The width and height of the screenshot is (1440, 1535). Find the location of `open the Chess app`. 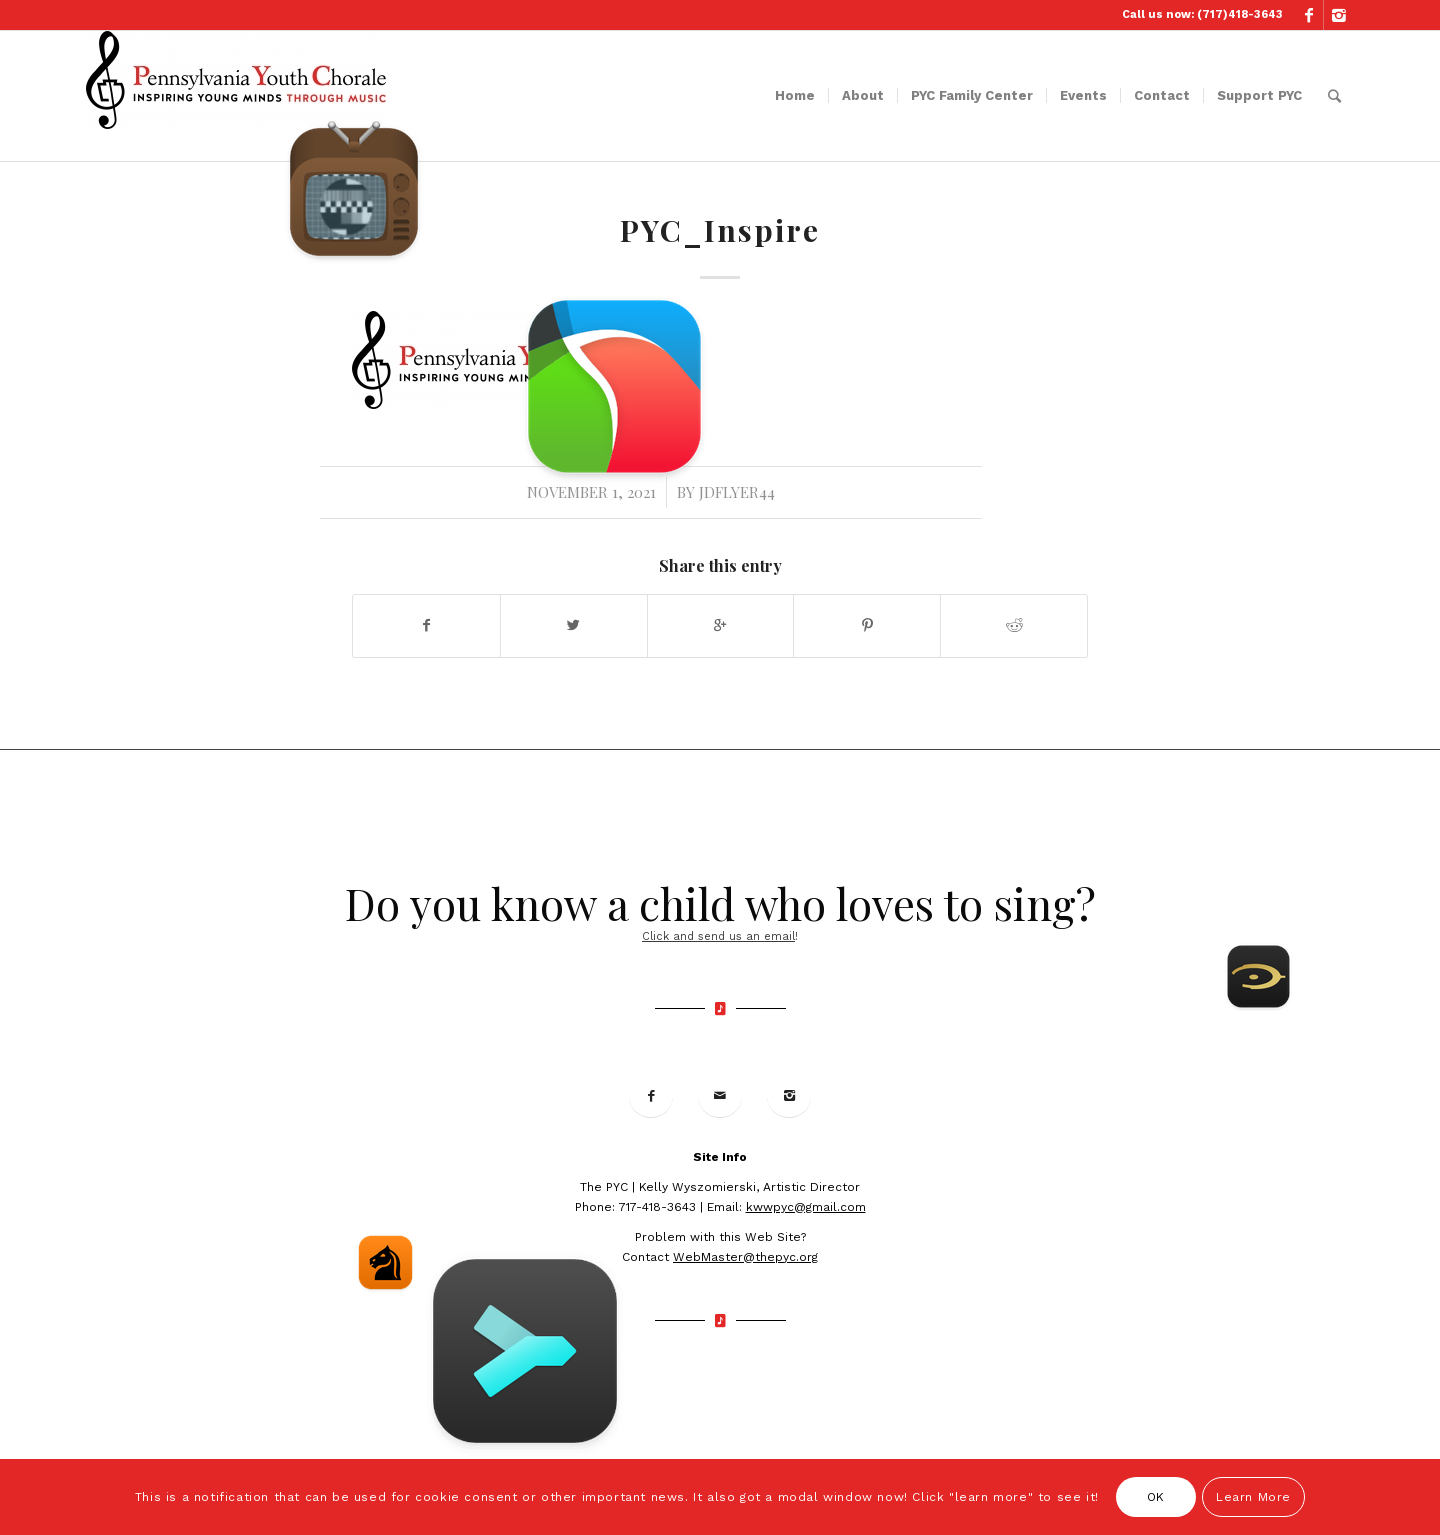

open the Chess app is located at coordinates (385, 1262).